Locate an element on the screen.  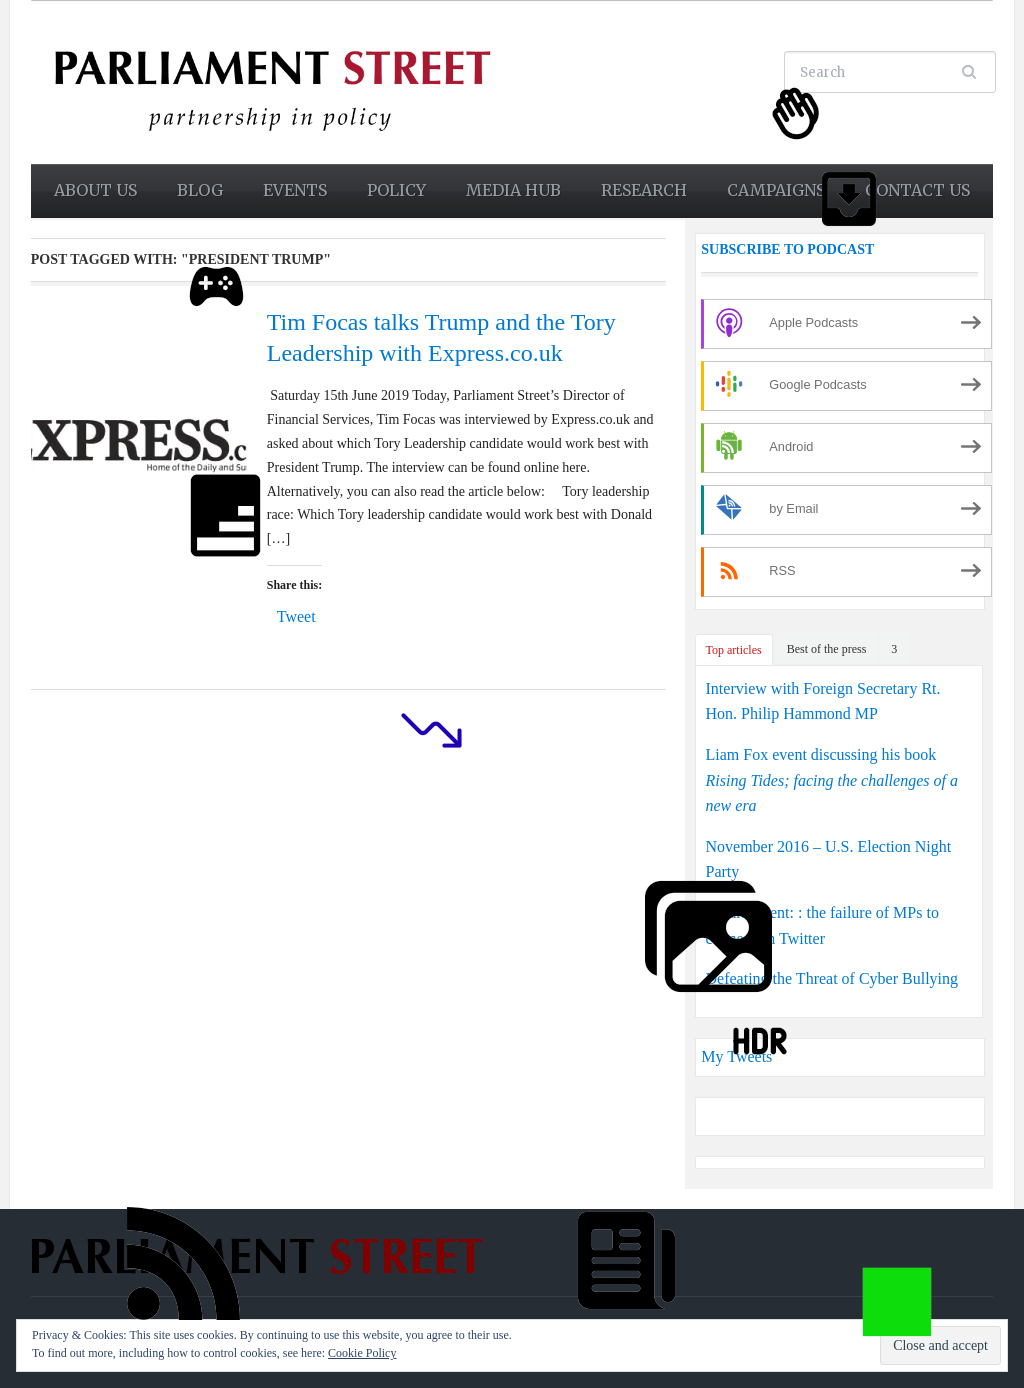
indicates stairs or stairway access is located at coordinates (225, 515).